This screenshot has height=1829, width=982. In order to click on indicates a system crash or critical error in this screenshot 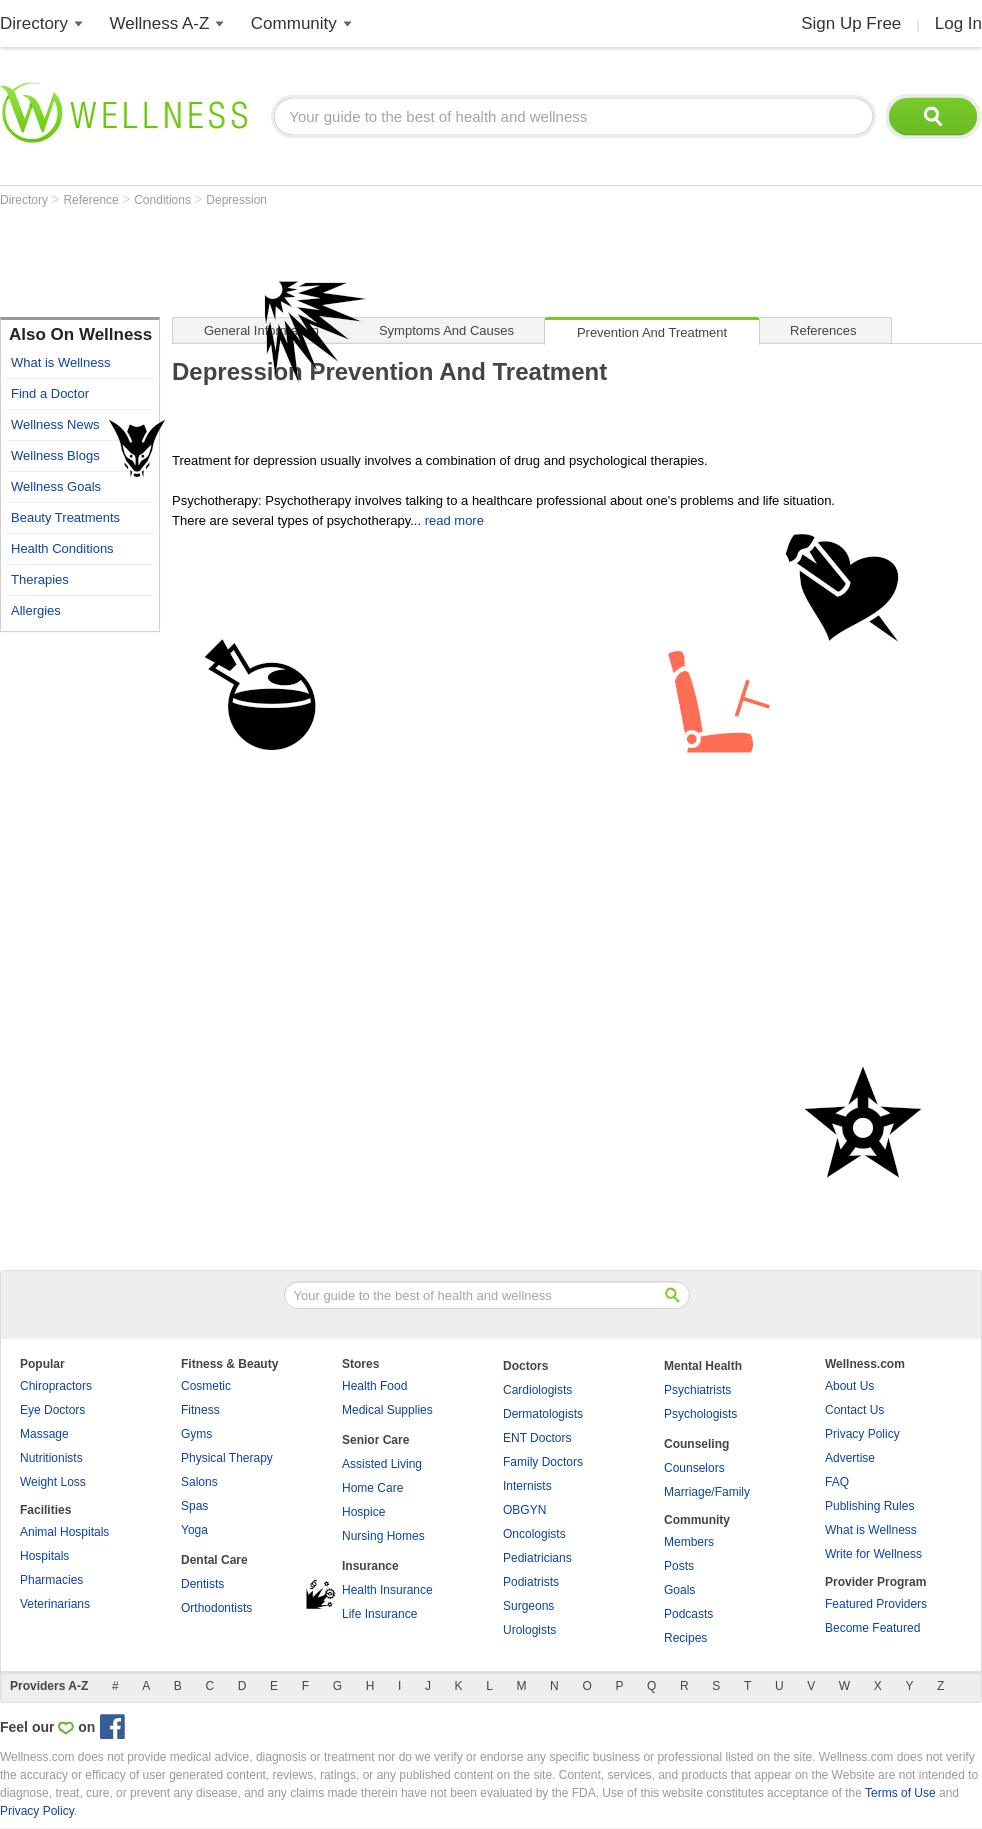, I will do `click(321, 1594)`.